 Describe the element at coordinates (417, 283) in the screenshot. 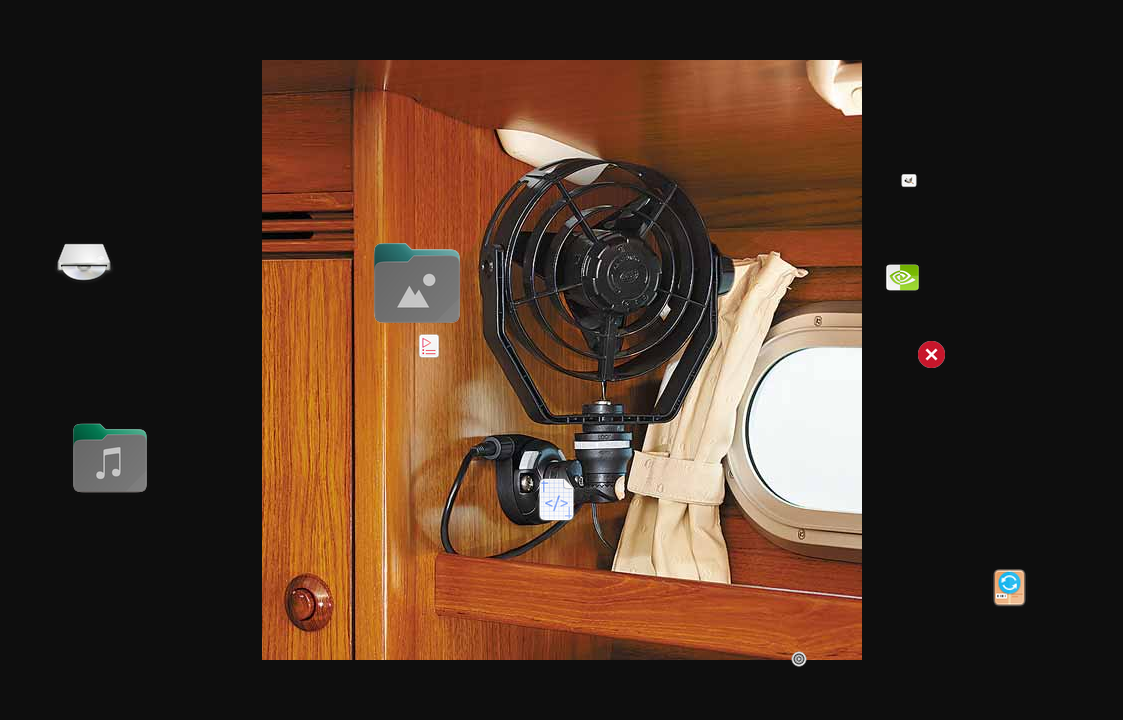

I see `open your pictures folder` at that location.